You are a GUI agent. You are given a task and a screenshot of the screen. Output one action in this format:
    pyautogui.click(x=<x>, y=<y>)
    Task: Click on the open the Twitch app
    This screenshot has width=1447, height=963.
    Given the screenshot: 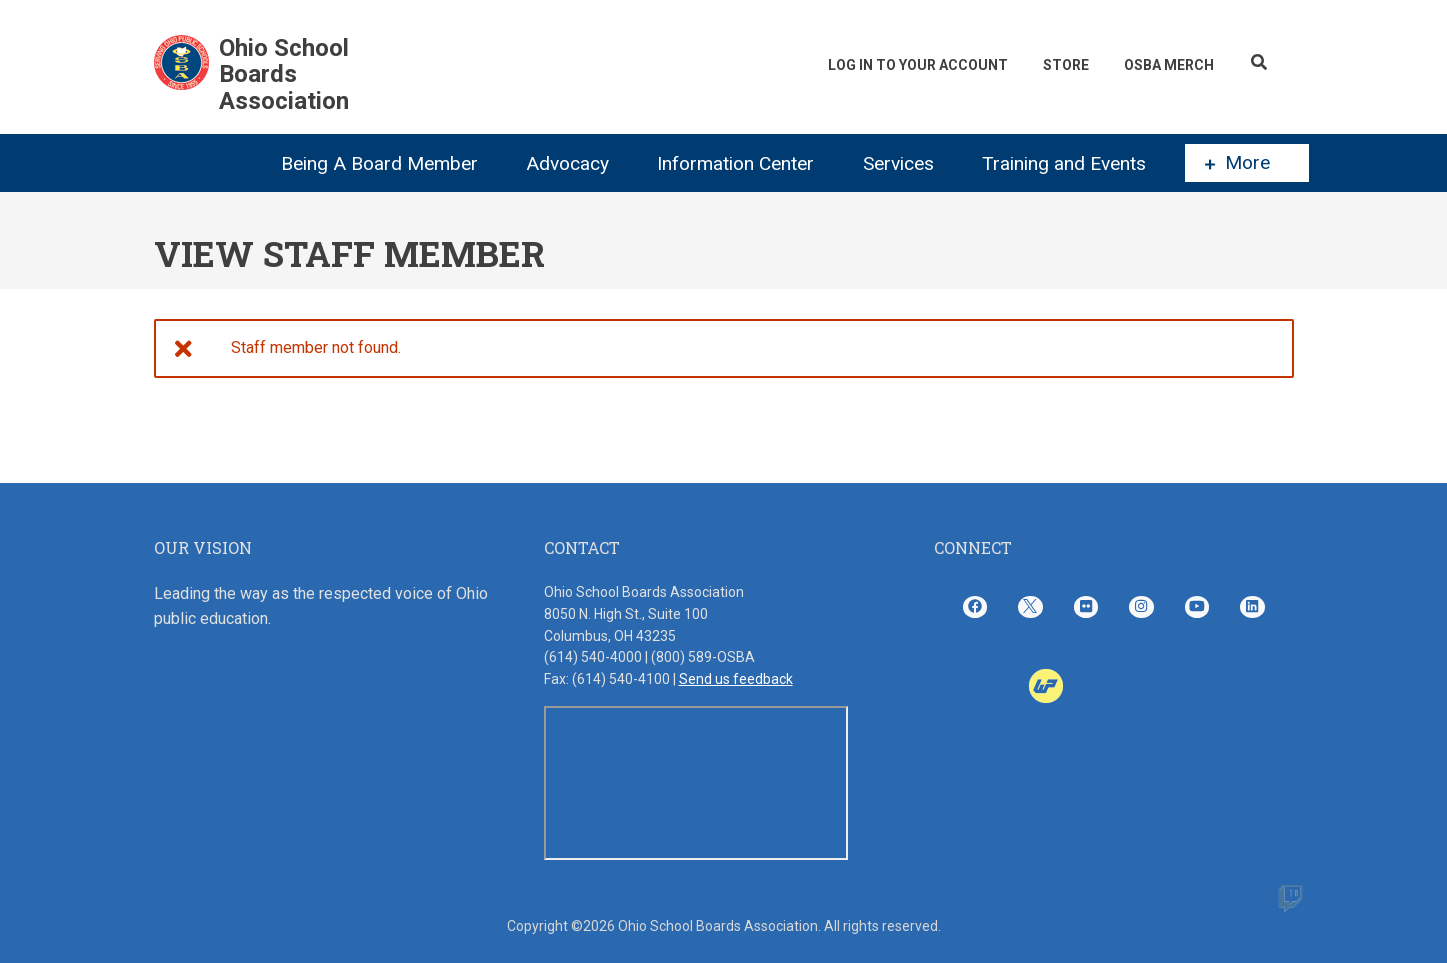 What is the action you would take?
    pyautogui.click(x=1290, y=898)
    